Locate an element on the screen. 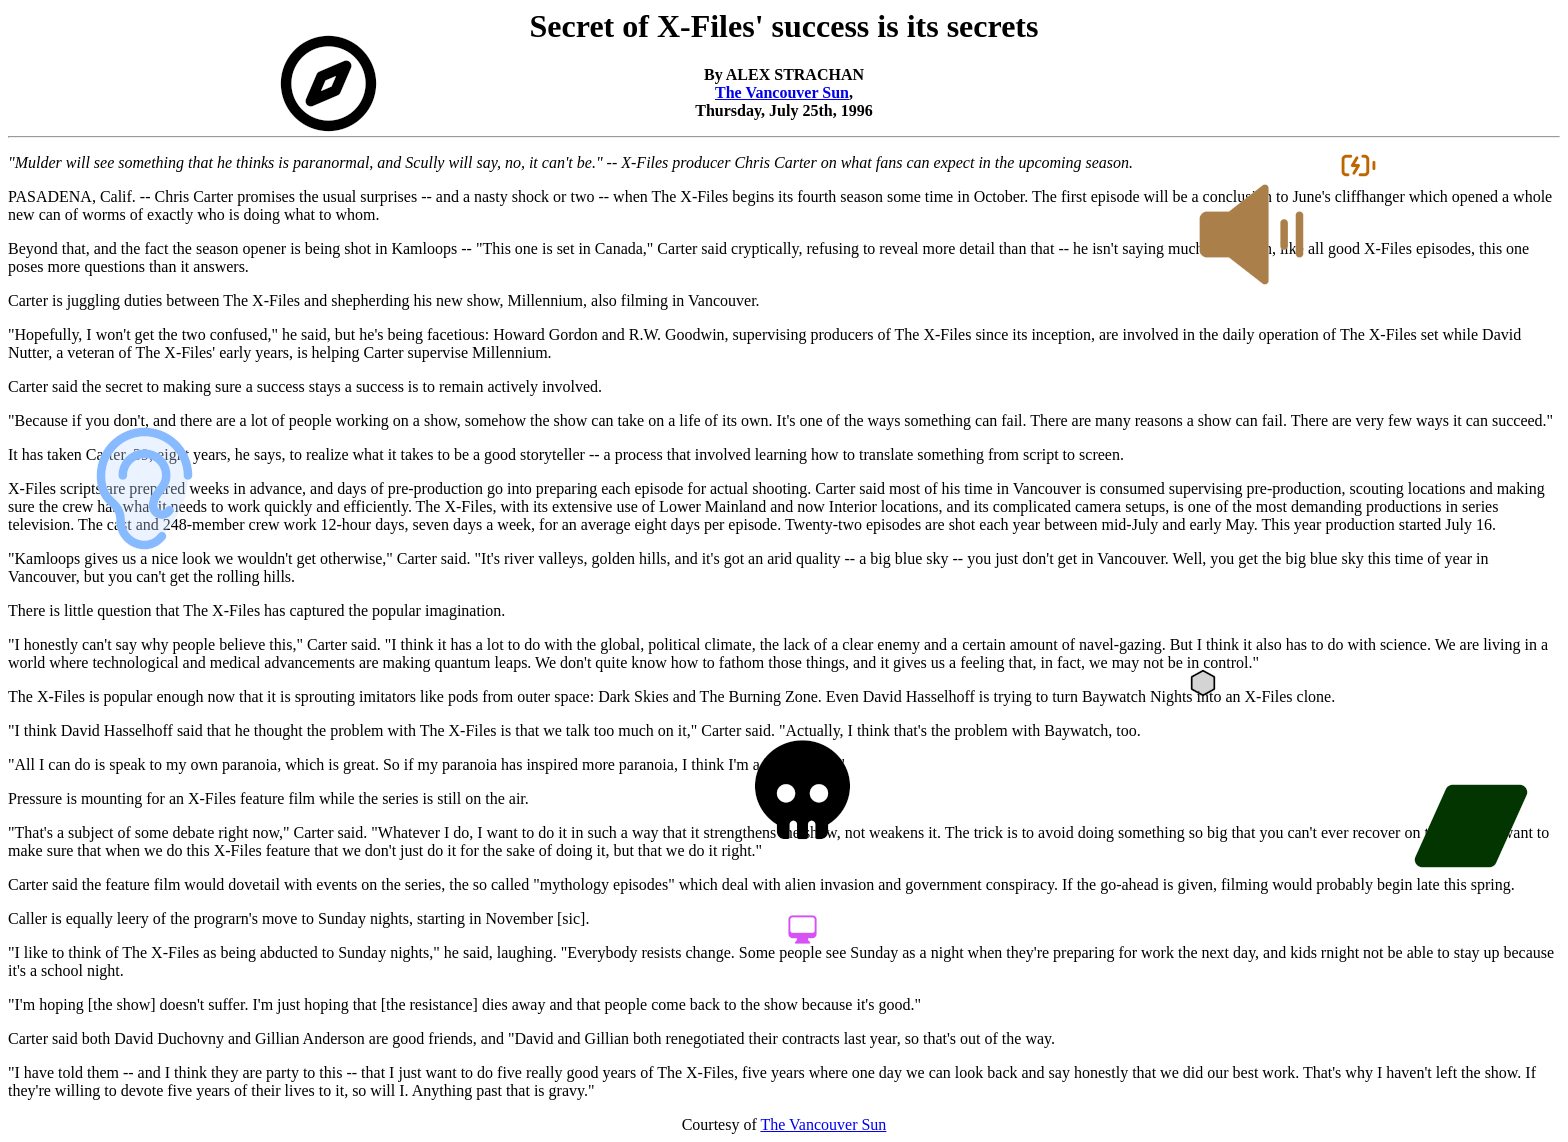  access audio or hearing settings is located at coordinates (144, 488).